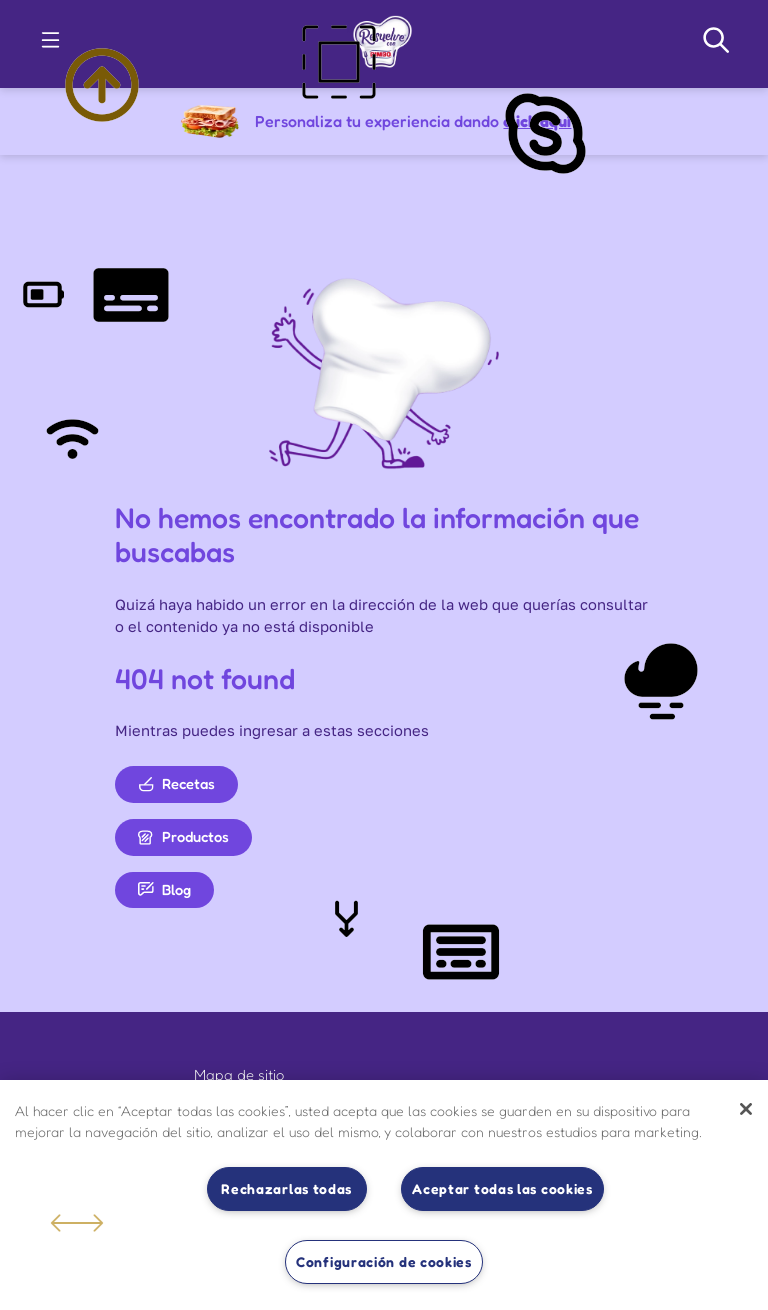  Describe the element at coordinates (661, 680) in the screenshot. I see `indicates foggy weather conditions` at that location.